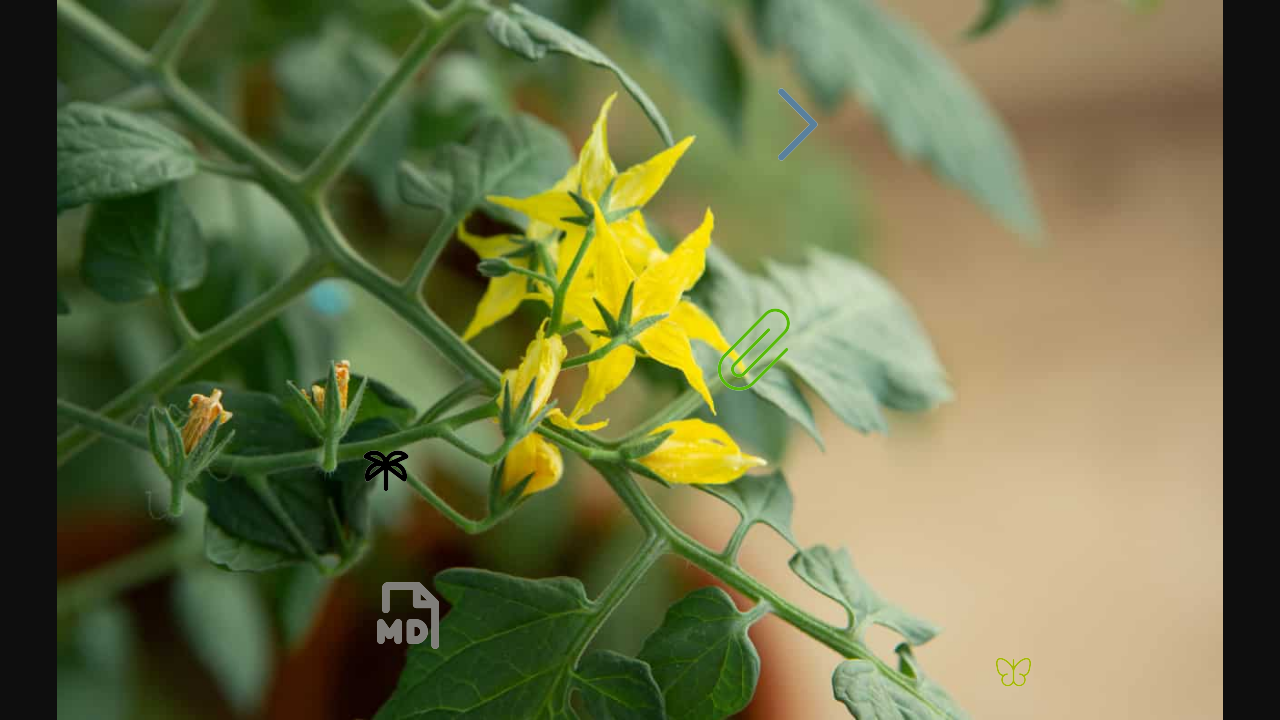 The width and height of the screenshot is (1280, 720). Describe the element at coordinates (386, 470) in the screenshot. I see `indicates a tropical or vacation-related category` at that location.